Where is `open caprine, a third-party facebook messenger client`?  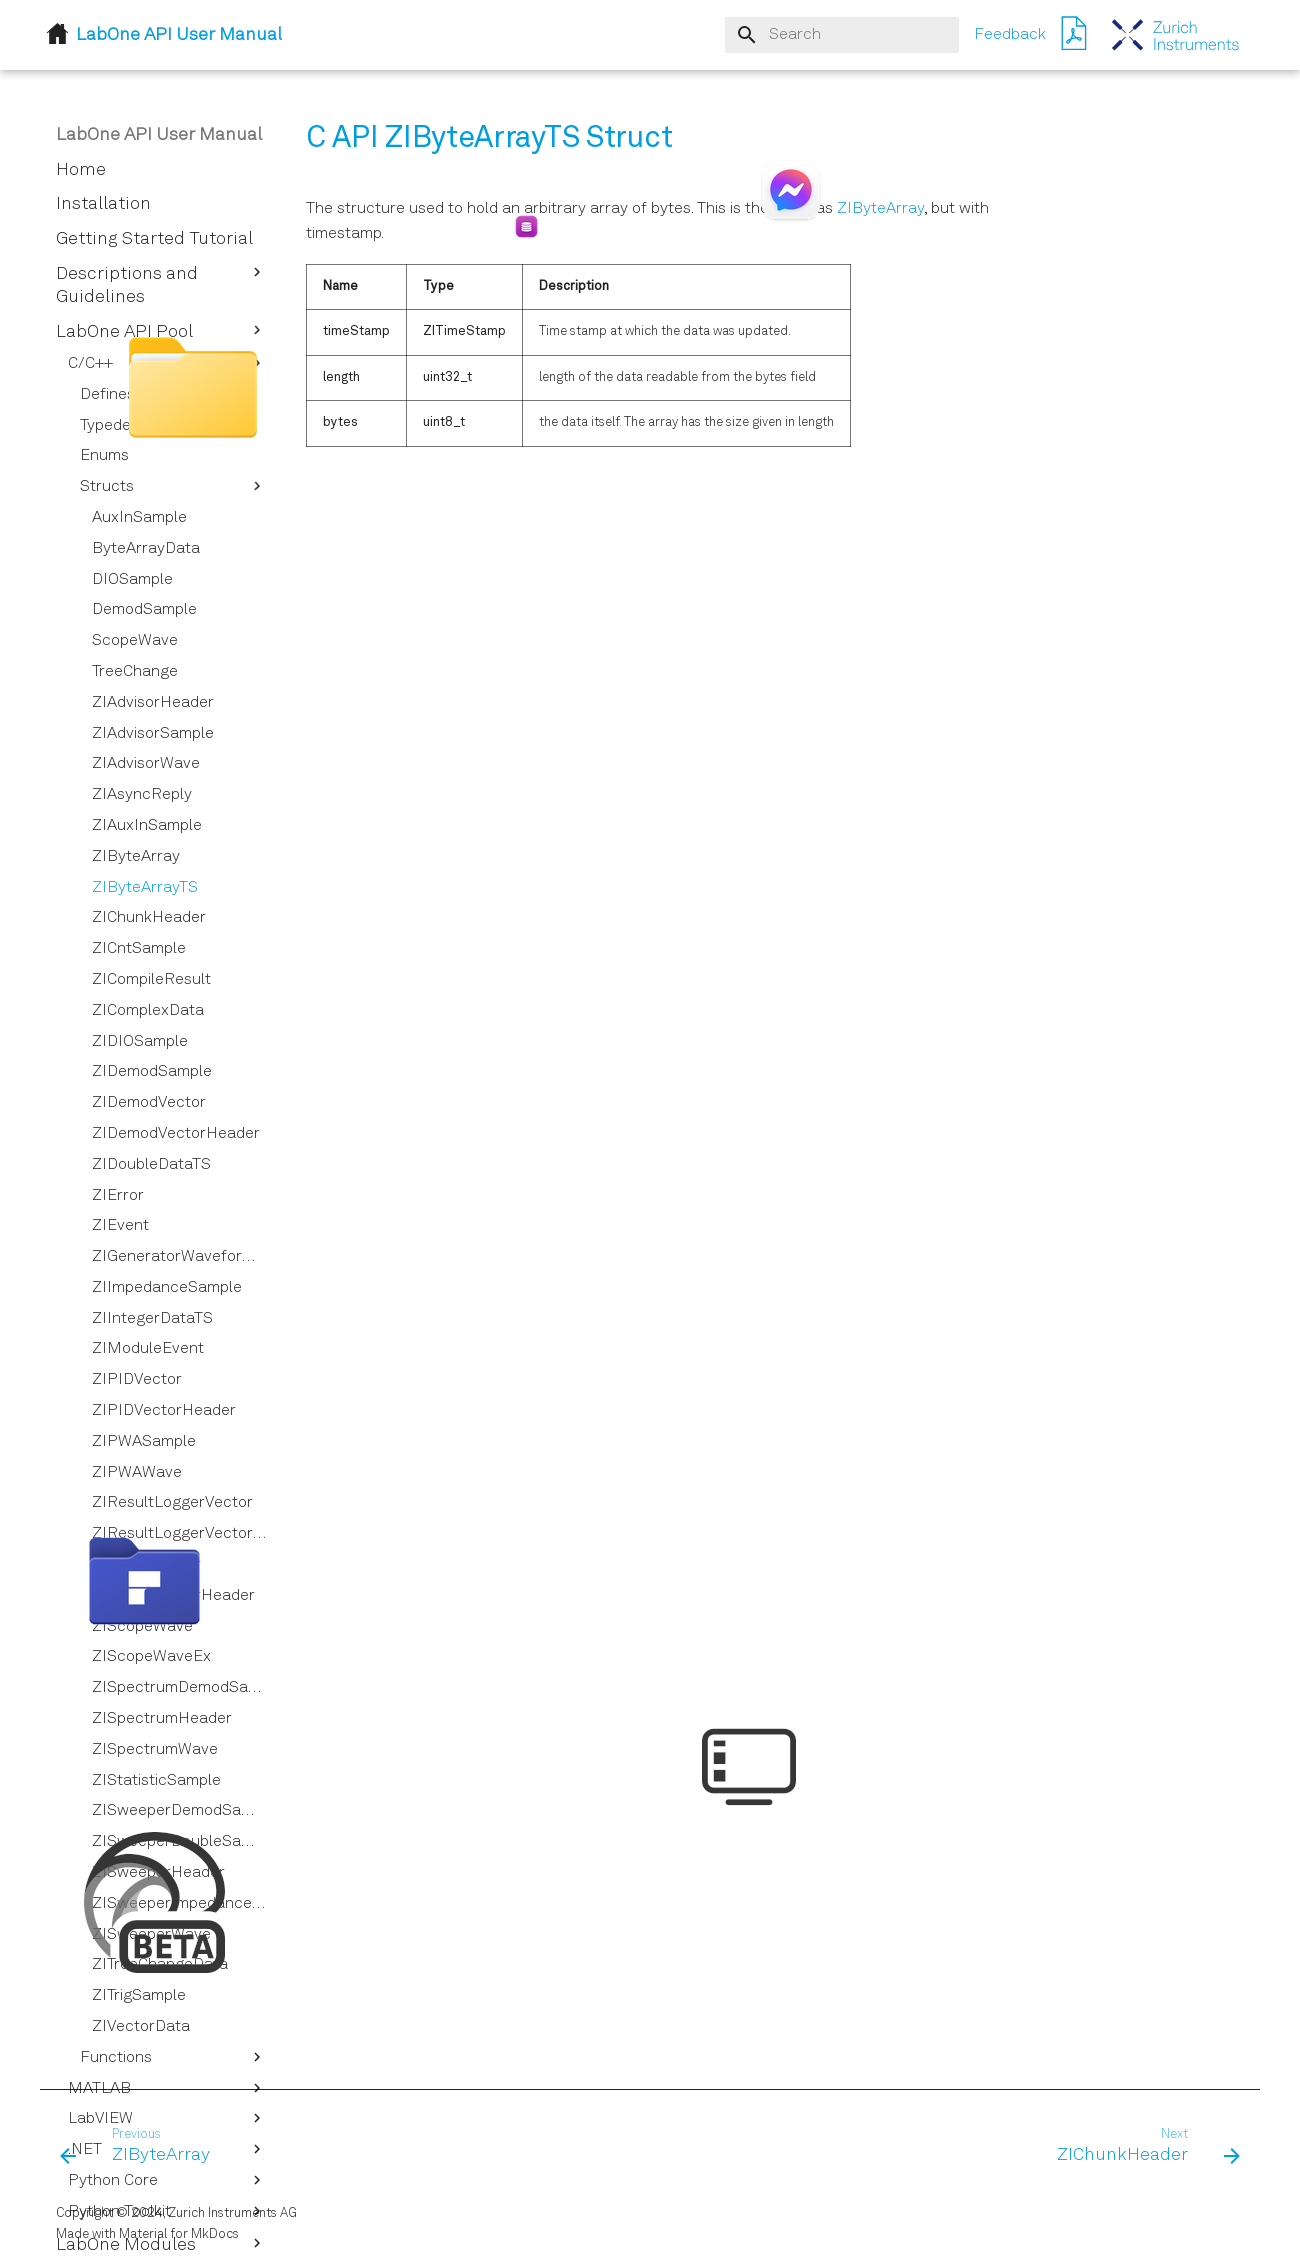 open caprine, a third-party facebook messenger client is located at coordinates (791, 190).